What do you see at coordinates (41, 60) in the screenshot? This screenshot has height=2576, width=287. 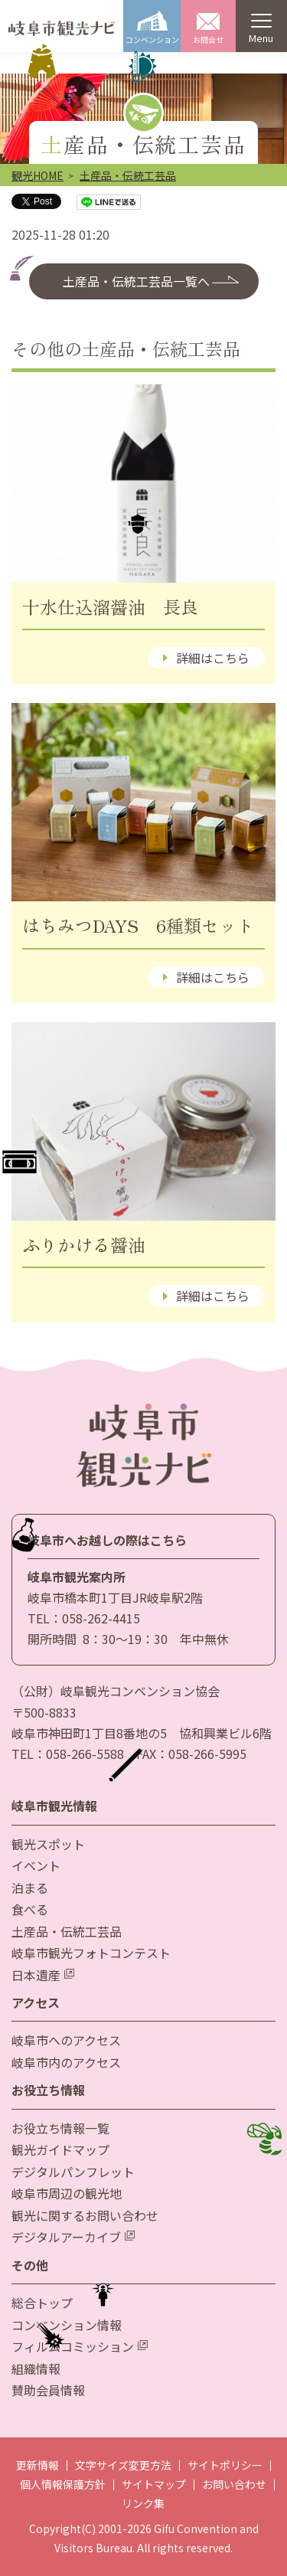 I see `access beach or sandbox game mode` at bounding box center [41, 60].